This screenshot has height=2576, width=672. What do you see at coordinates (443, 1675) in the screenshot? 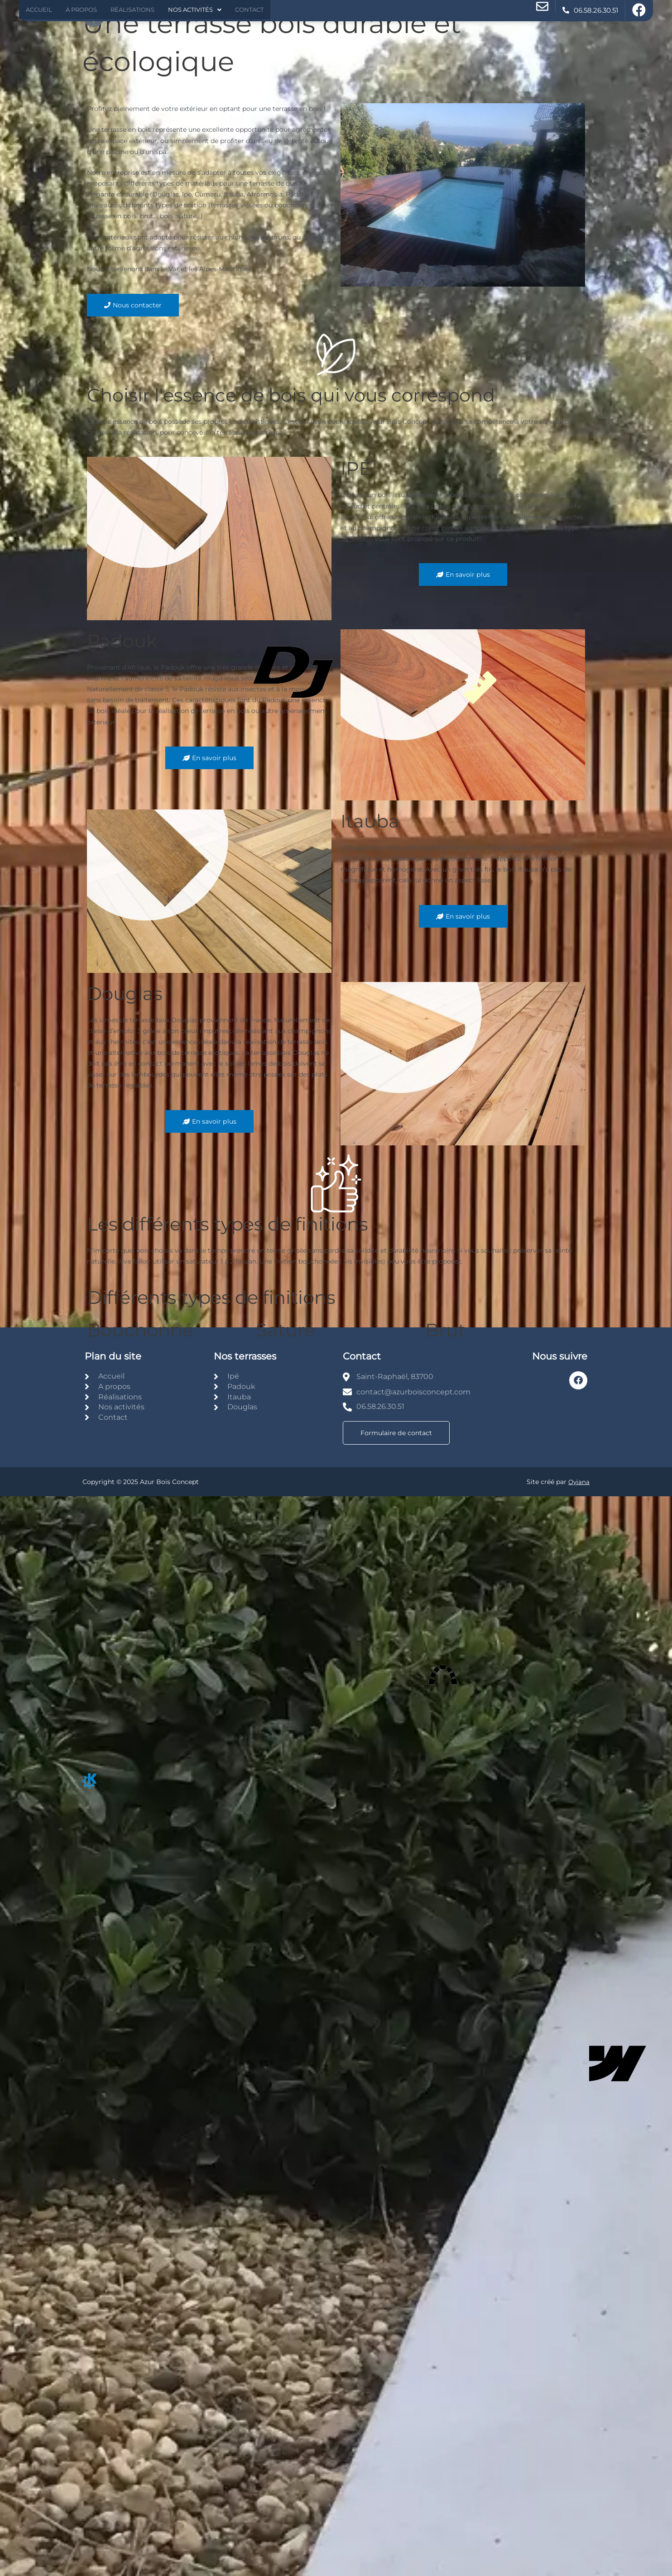
I see `open redmine project management` at bounding box center [443, 1675].